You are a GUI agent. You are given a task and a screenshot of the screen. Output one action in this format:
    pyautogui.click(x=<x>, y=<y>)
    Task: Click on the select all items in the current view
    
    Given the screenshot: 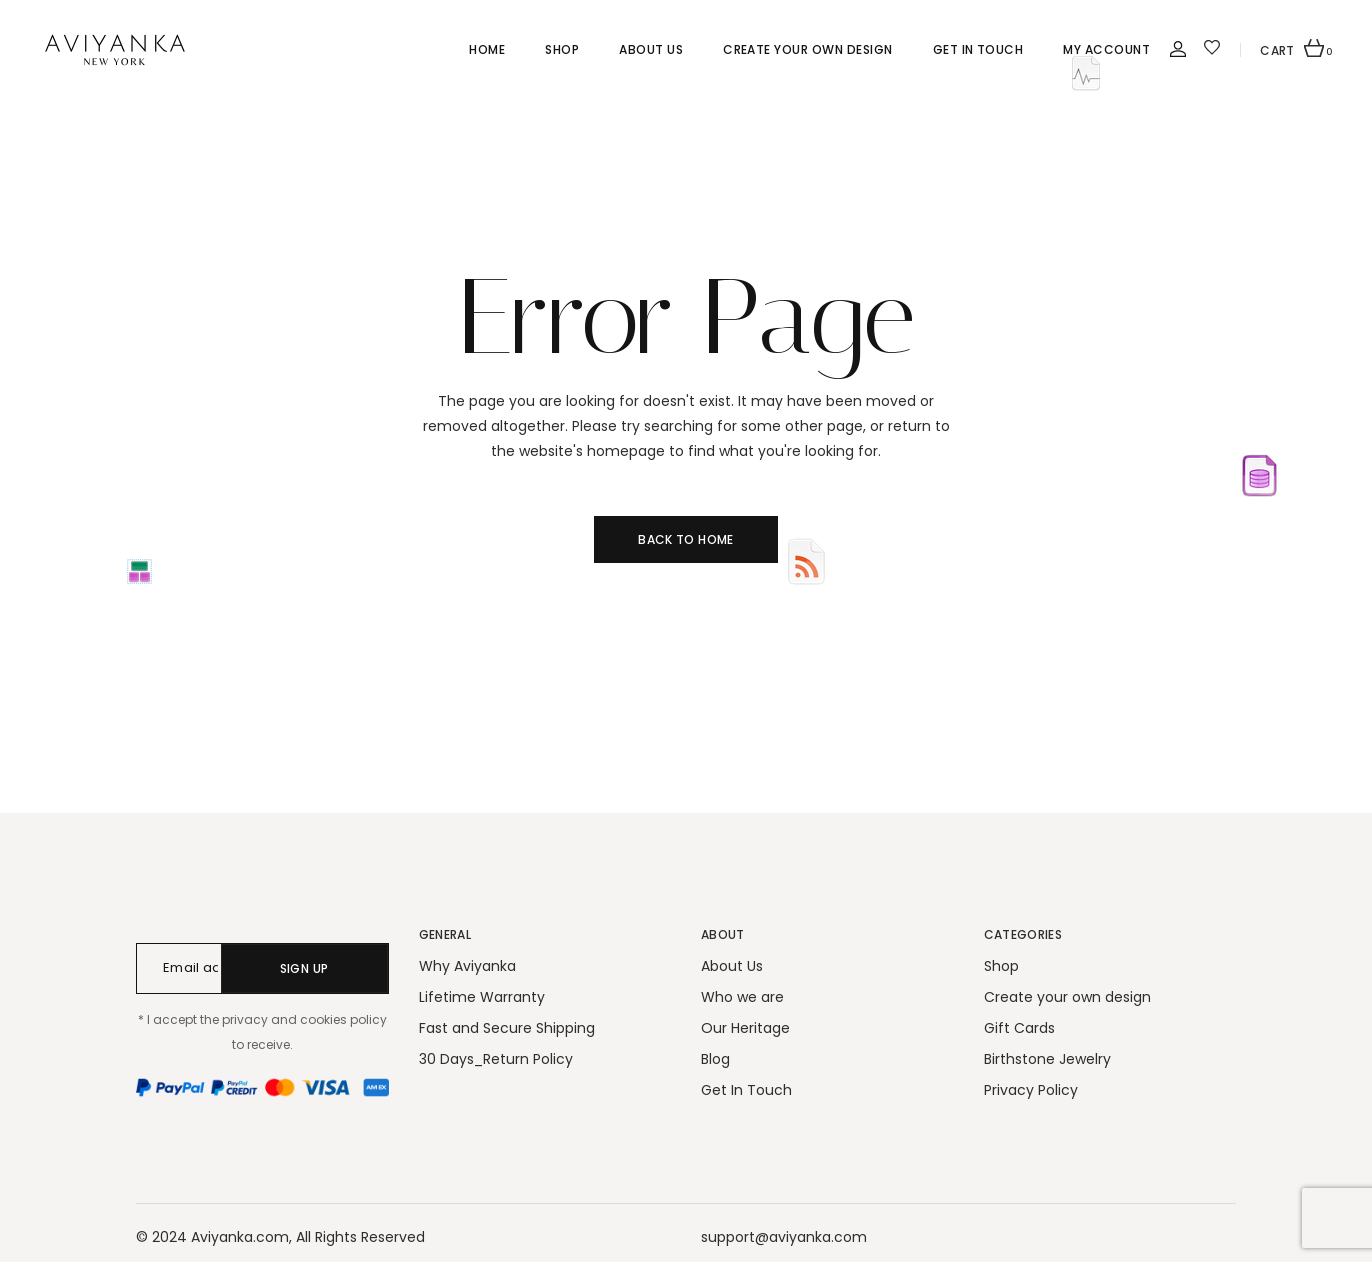 What is the action you would take?
    pyautogui.click(x=139, y=571)
    